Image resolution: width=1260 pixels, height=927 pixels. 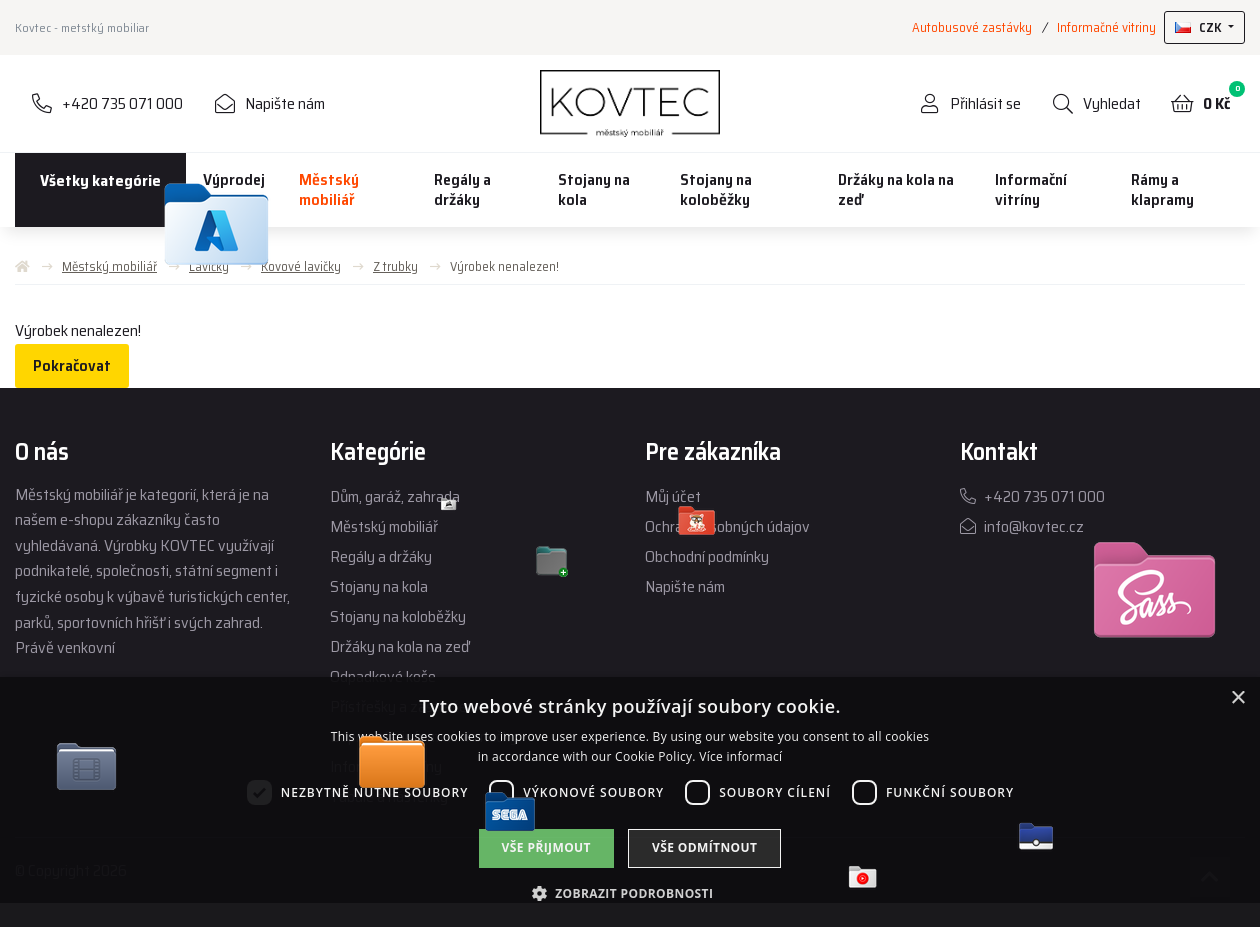 What do you see at coordinates (86, 766) in the screenshot?
I see `open your videos folder` at bounding box center [86, 766].